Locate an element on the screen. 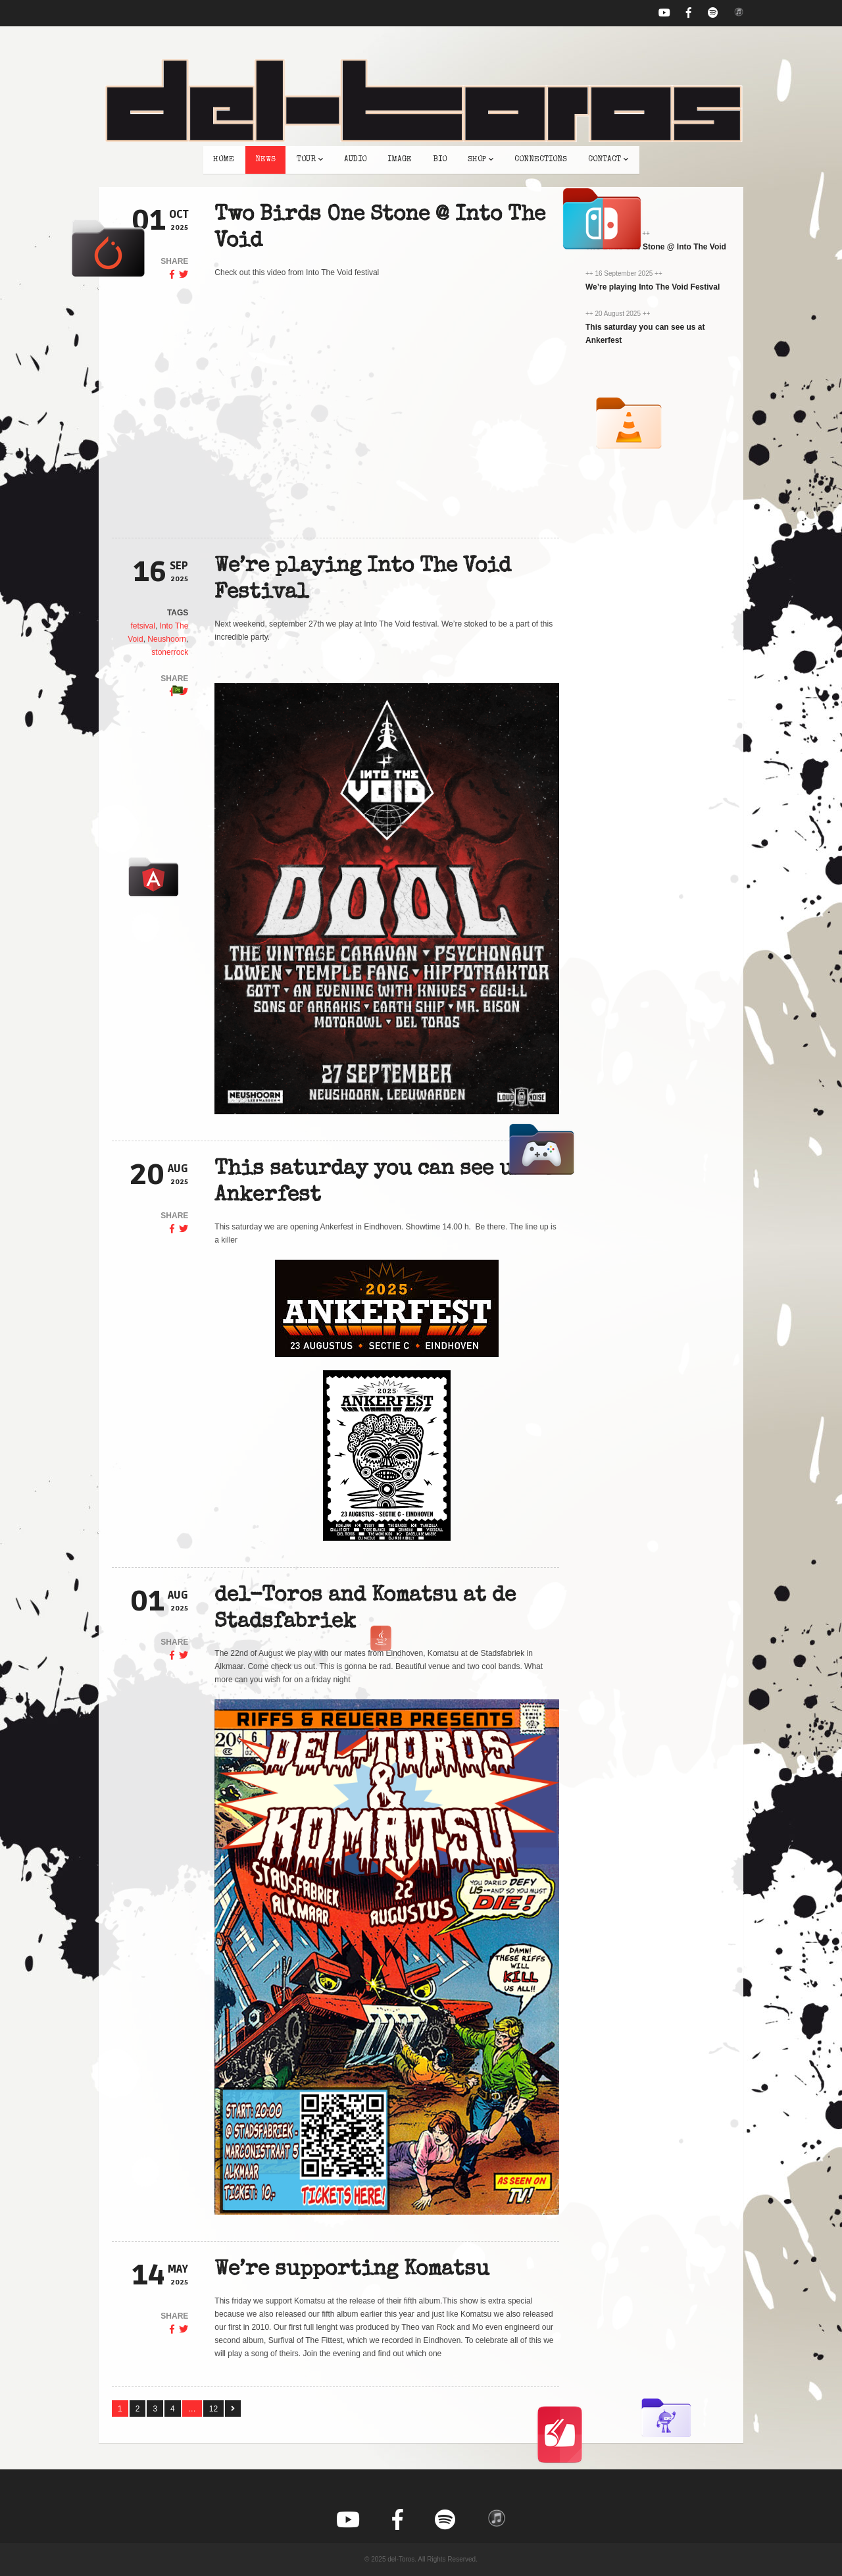 The height and width of the screenshot is (2576, 842). open microsoft games folder is located at coordinates (541, 1151).